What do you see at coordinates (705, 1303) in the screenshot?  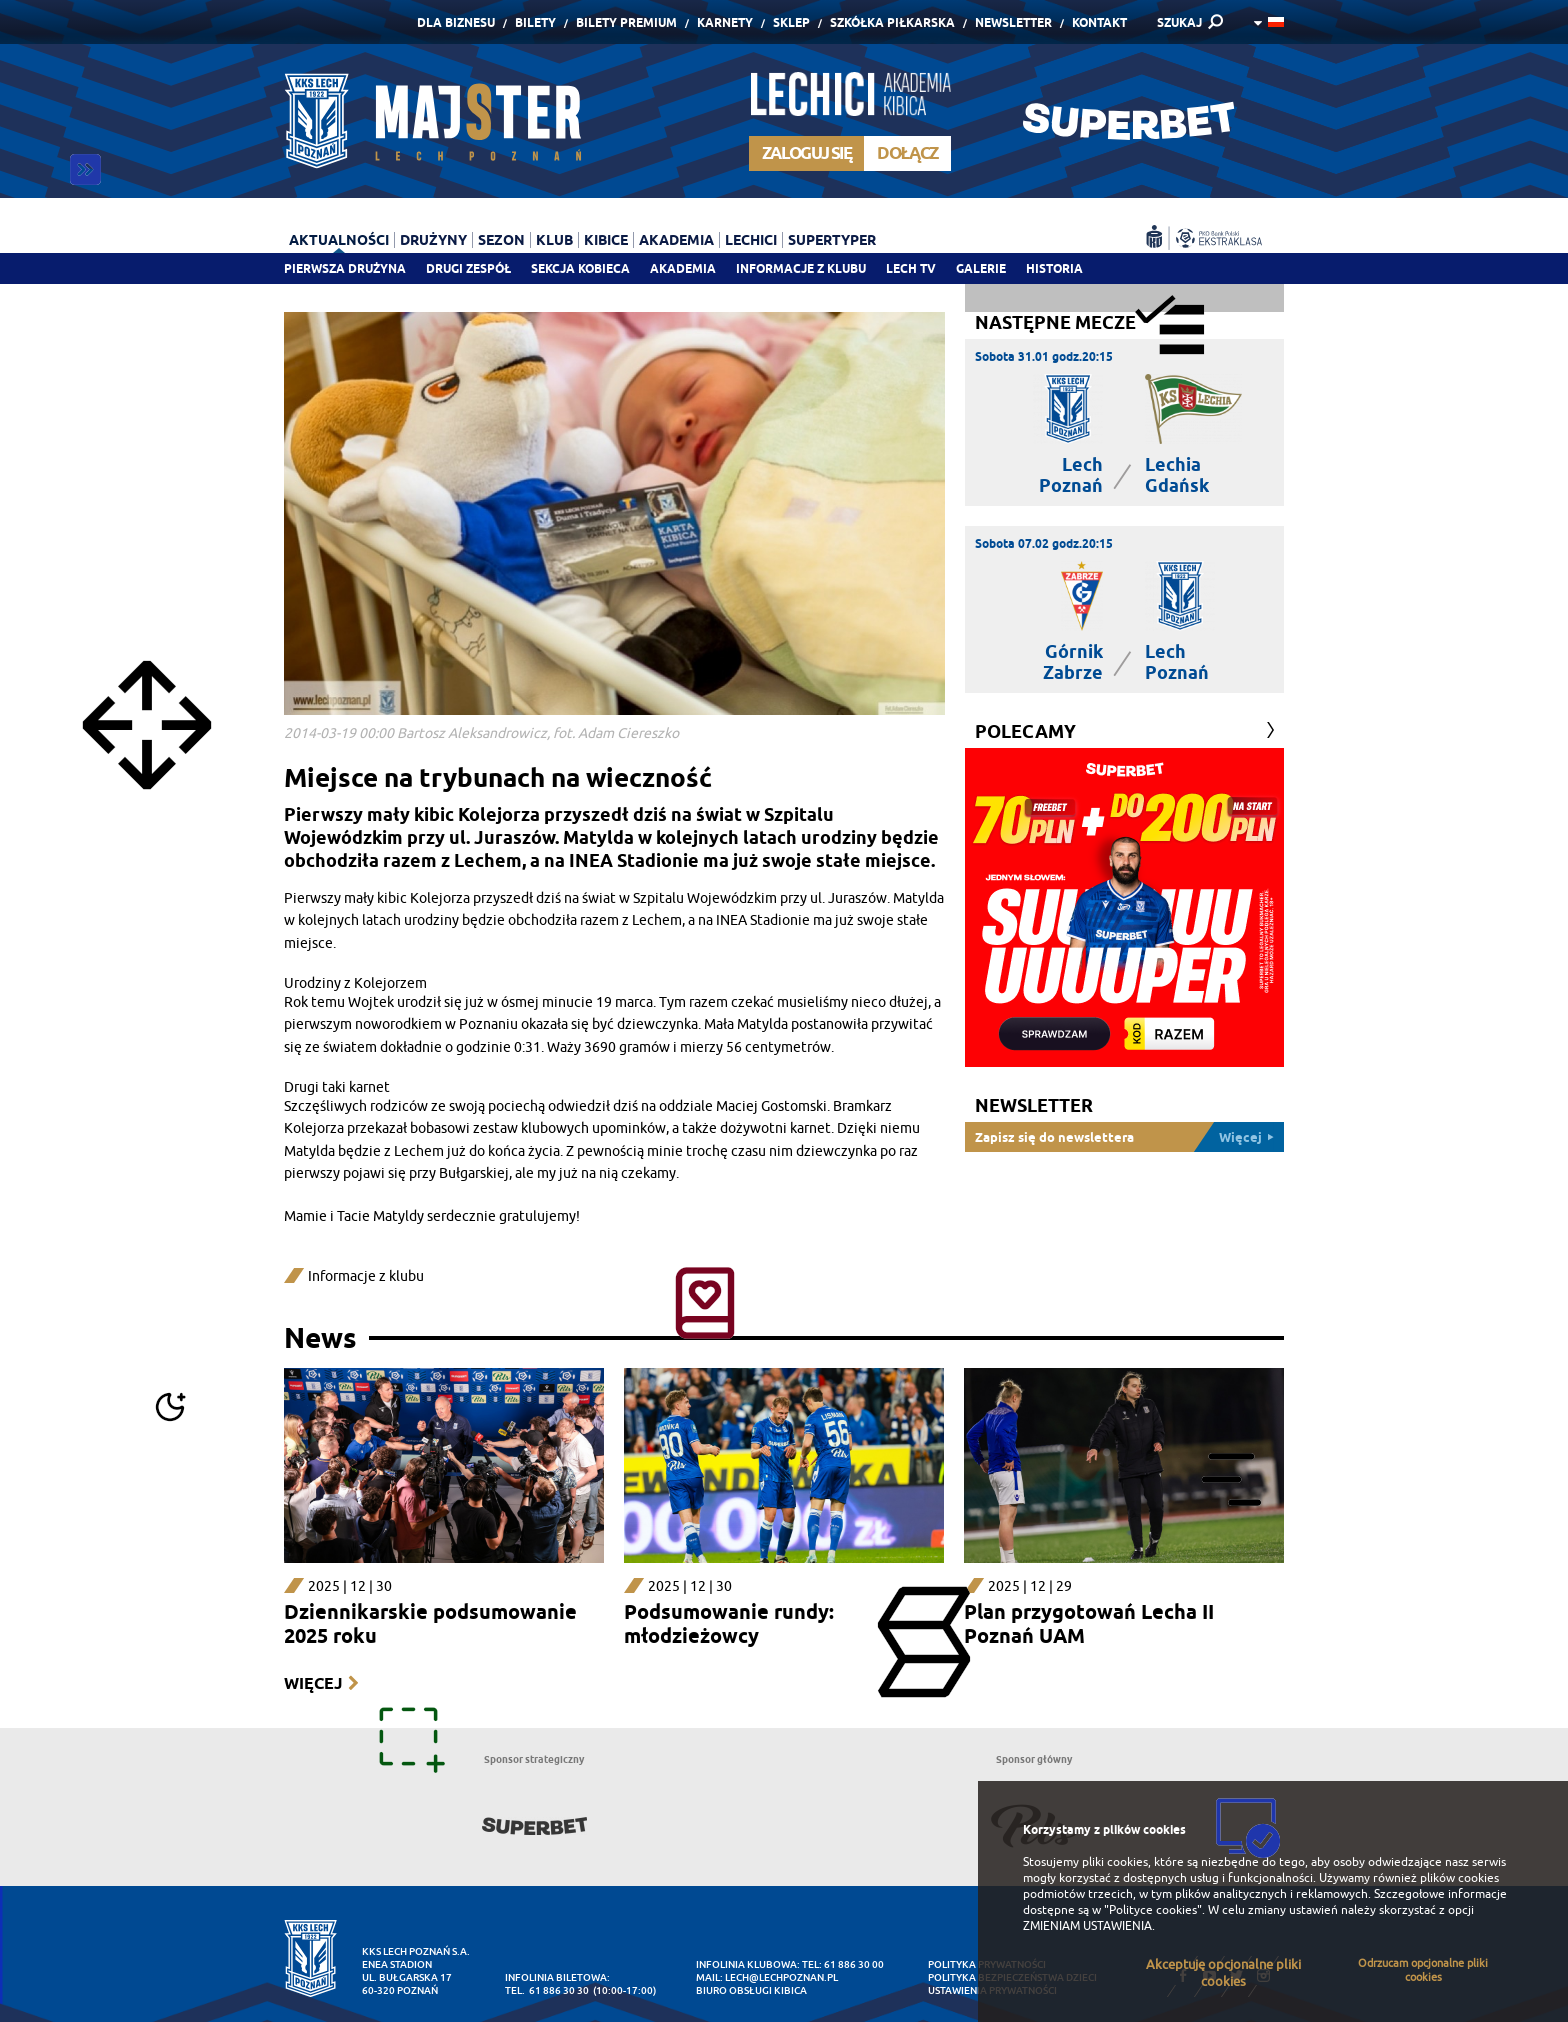 I see `view your favorite books` at bounding box center [705, 1303].